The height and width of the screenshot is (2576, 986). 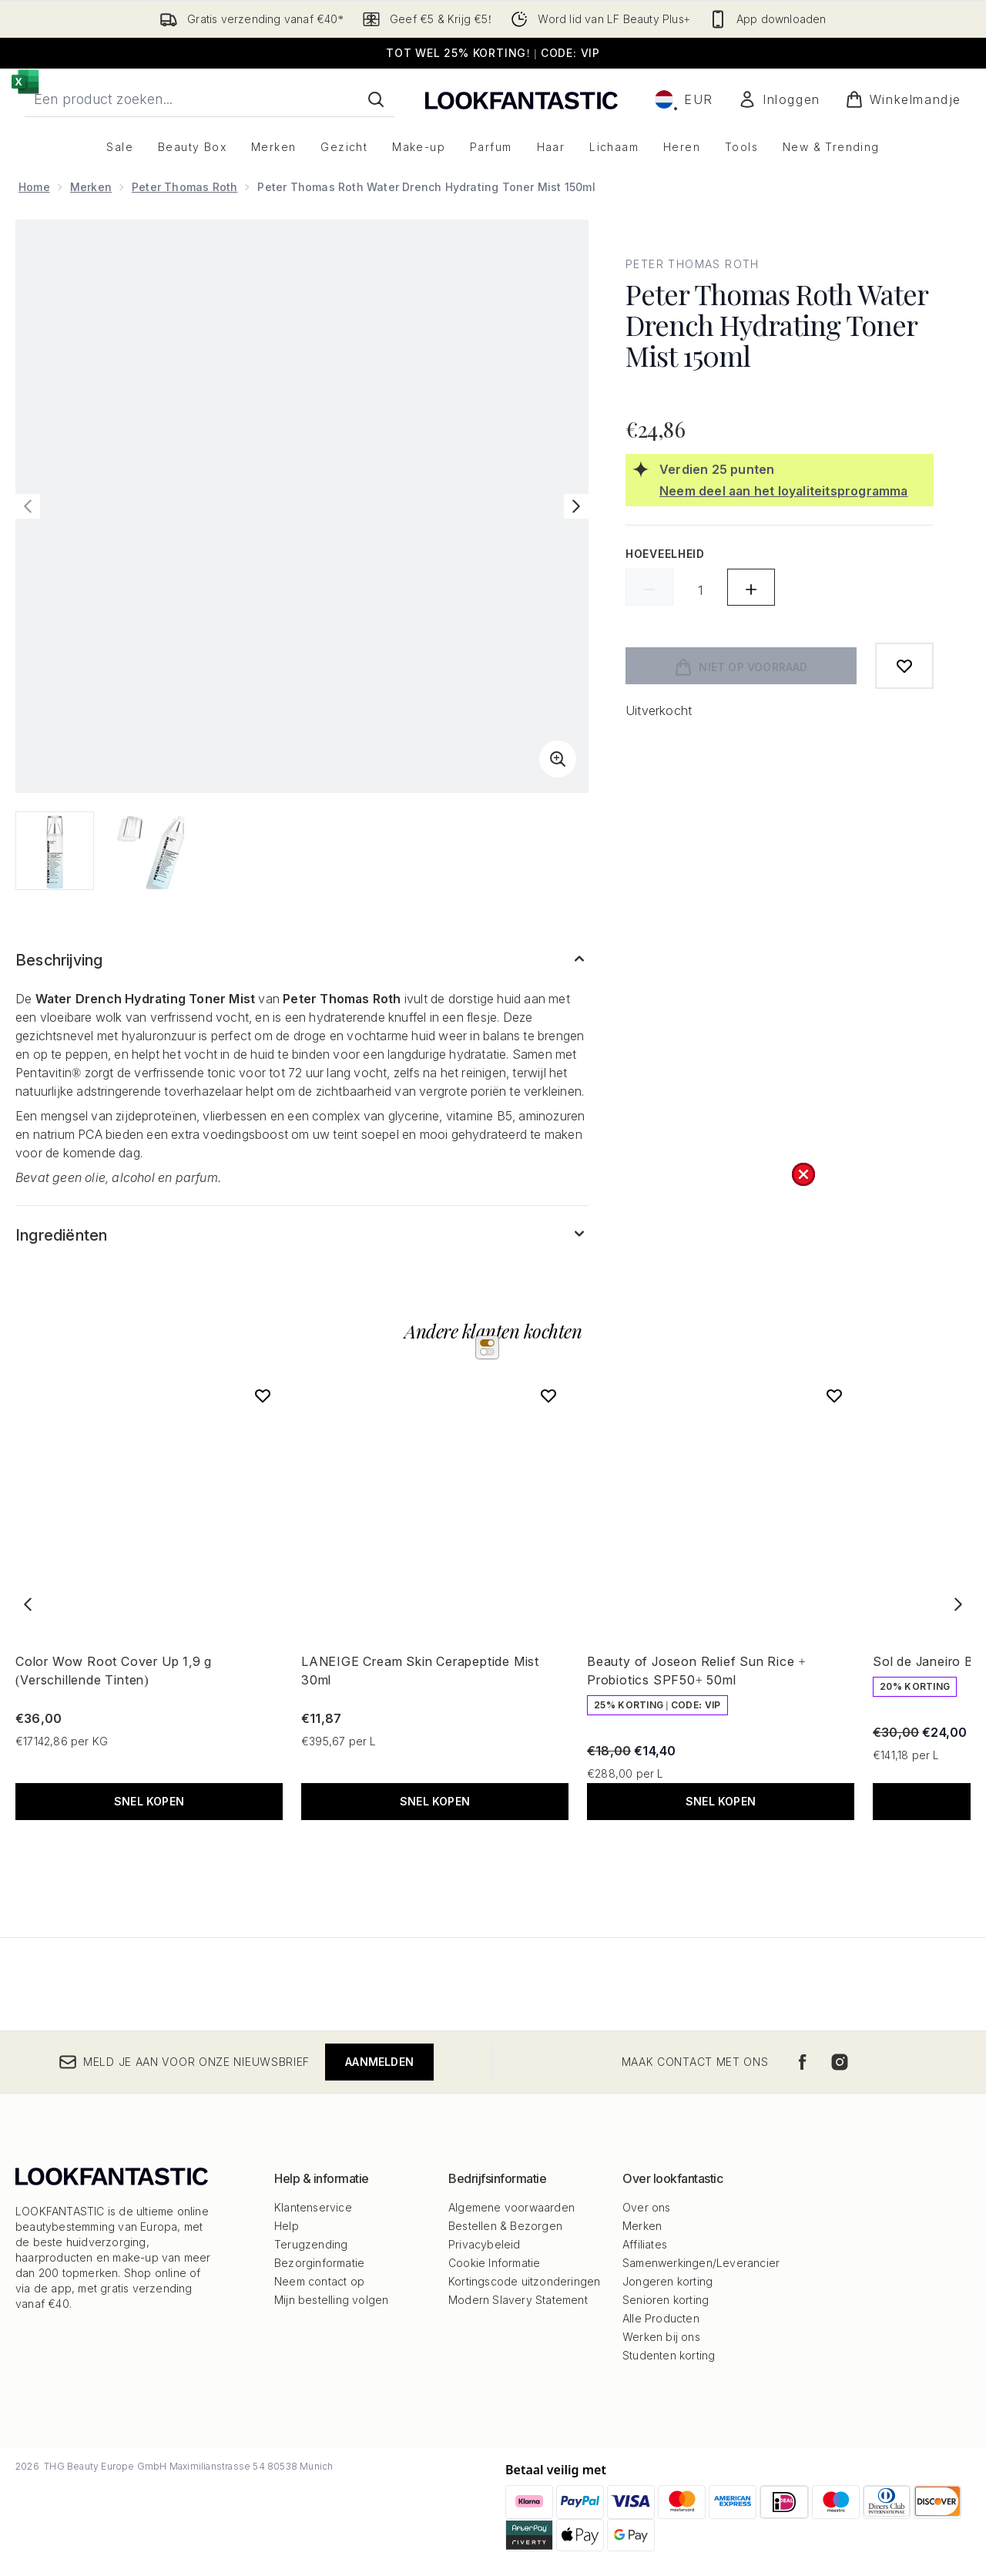 I want to click on open unity tweak tool settings, so click(x=487, y=1347).